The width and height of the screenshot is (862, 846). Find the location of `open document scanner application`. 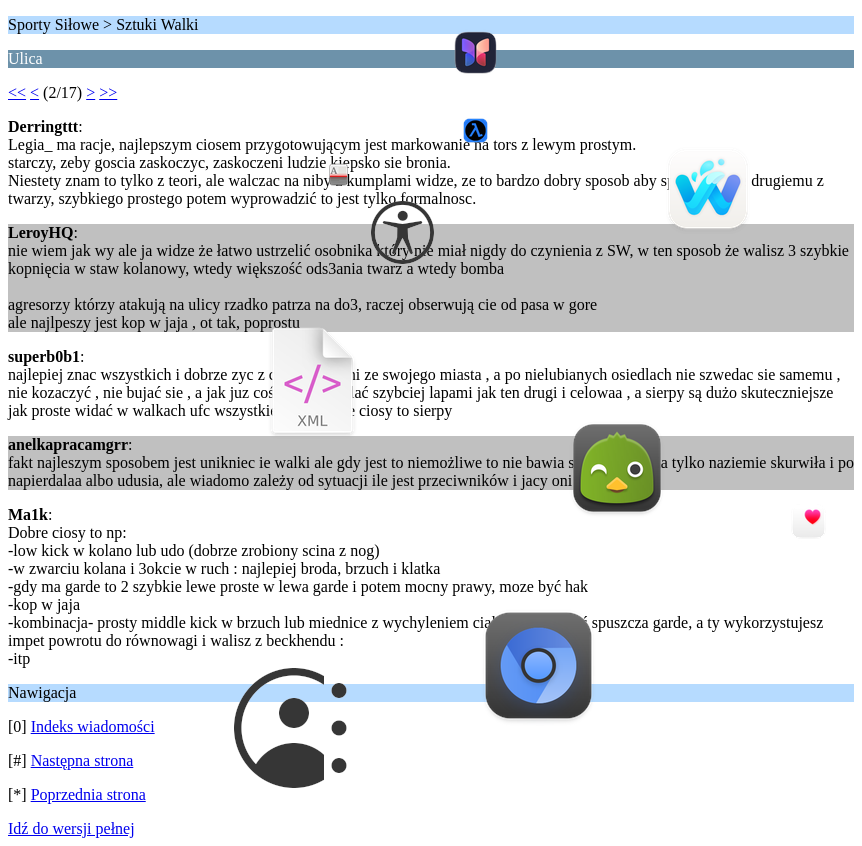

open document scanner application is located at coordinates (338, 174).